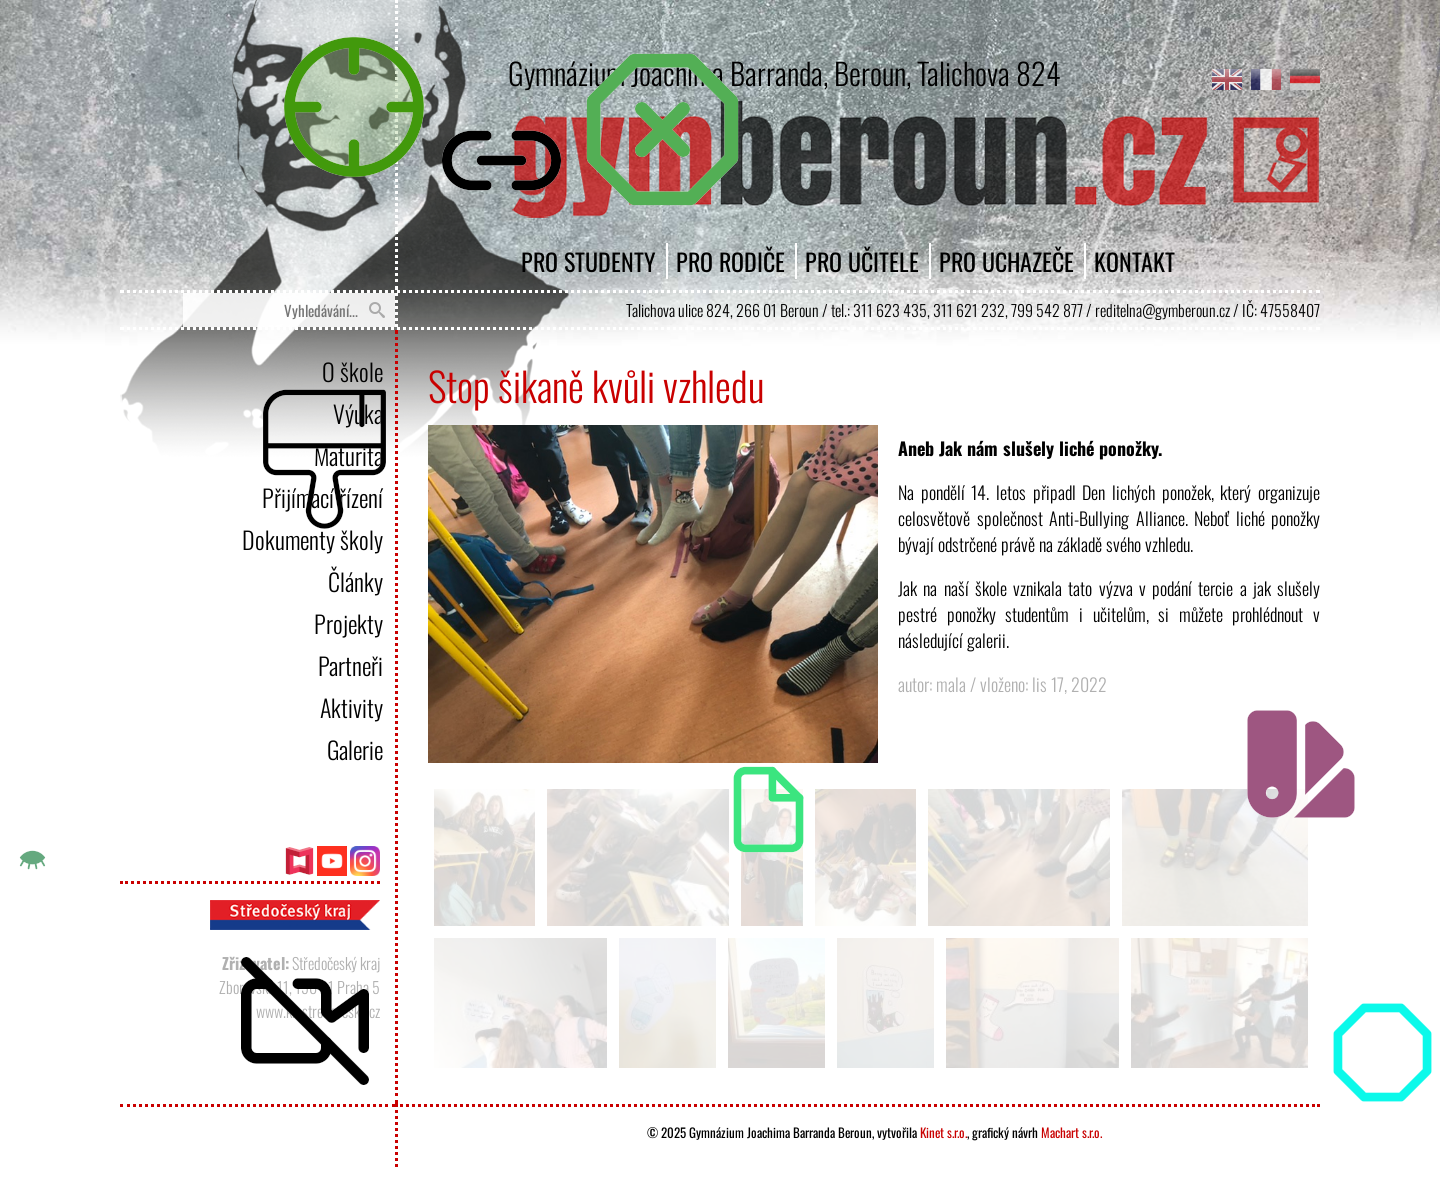 The image size is (1440, 1187). What do you see at coordinates (305, 1021) in the screenshot?
I see `turn off camera or disable video` at bounding box center [305, 1021].